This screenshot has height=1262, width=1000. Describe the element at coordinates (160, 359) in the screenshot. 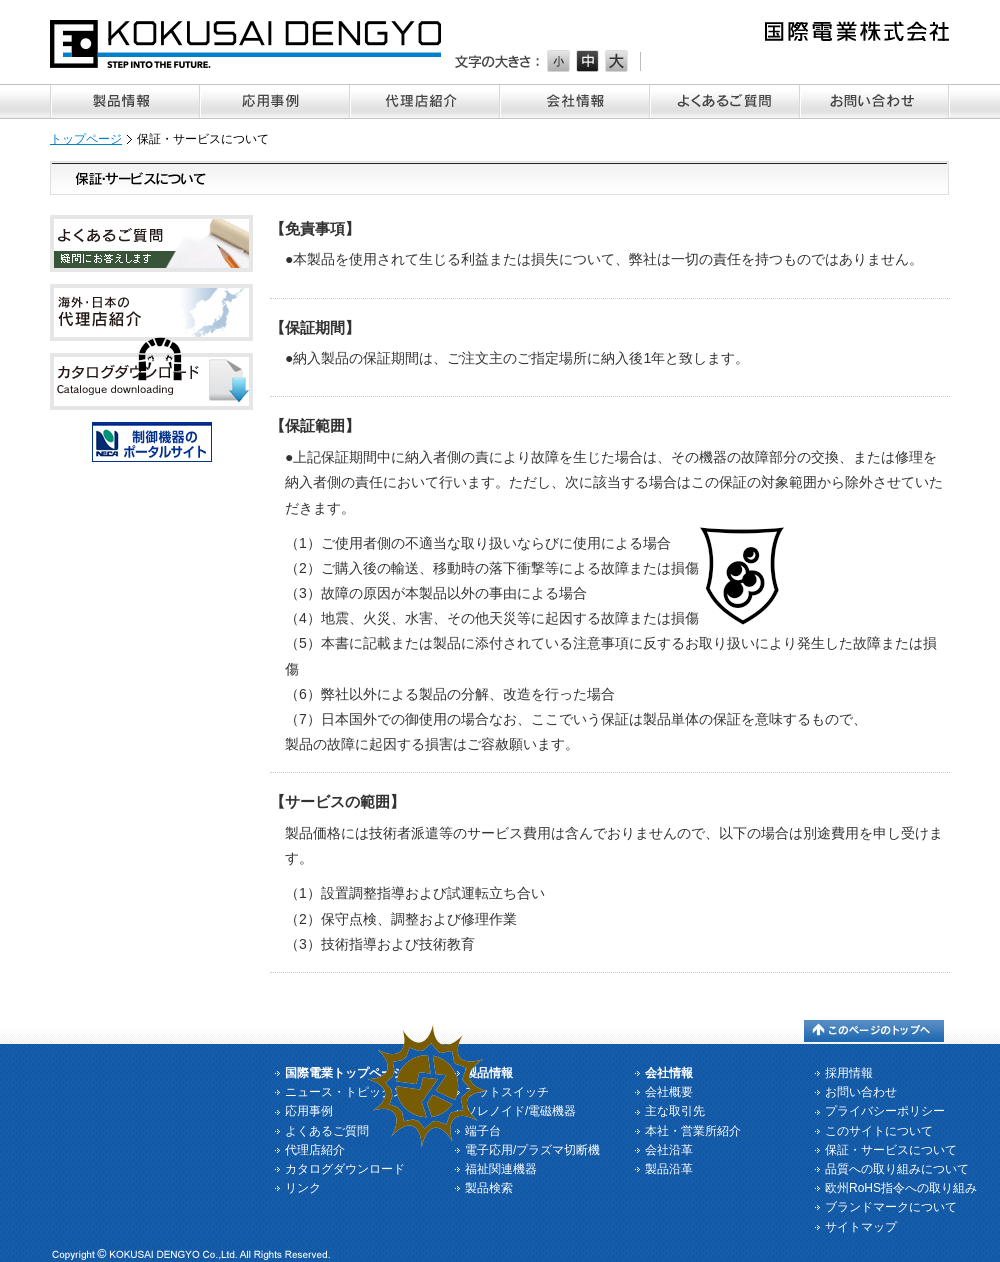

I see `enter a dungeon or underground level` at that location.